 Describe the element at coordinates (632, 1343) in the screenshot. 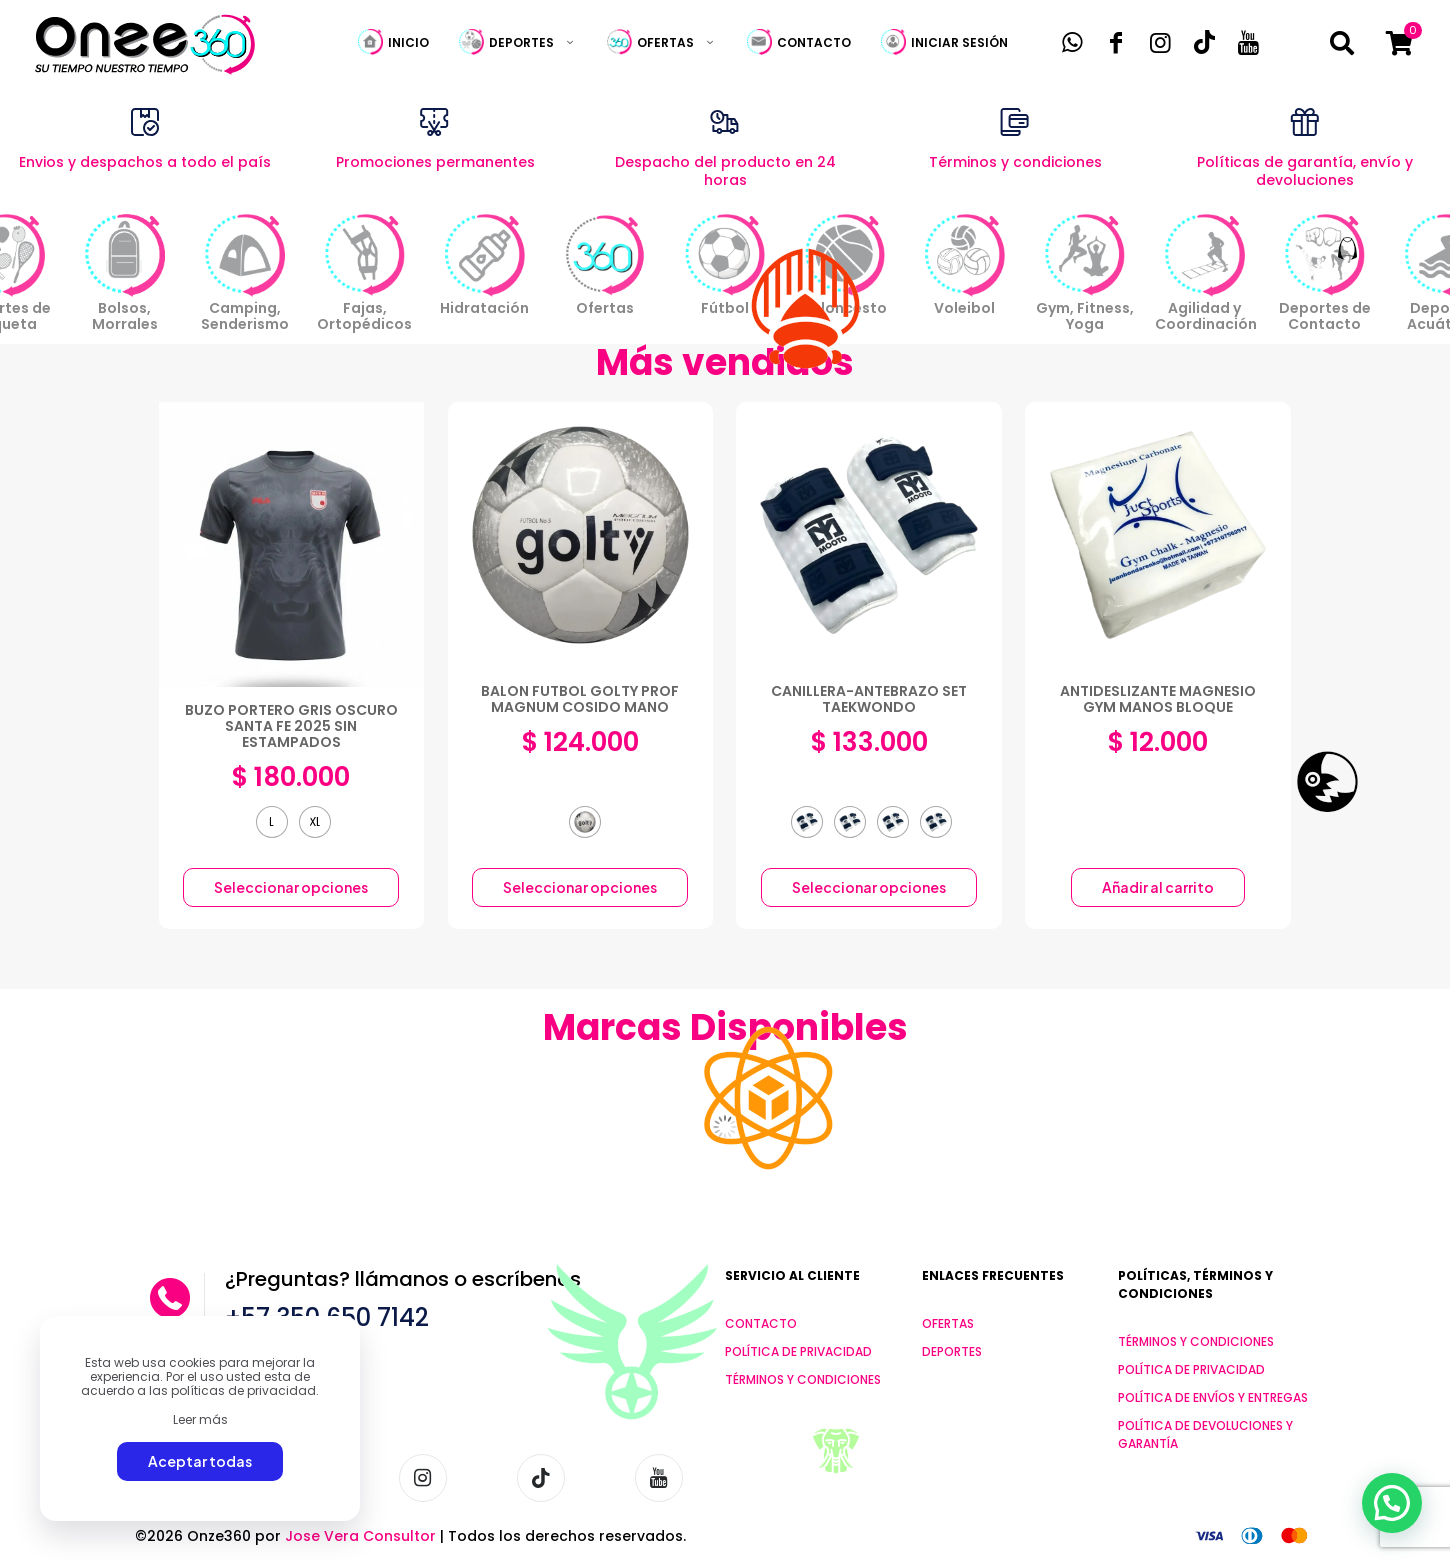

I see `faction or guild emblem in a game interface` at that location.